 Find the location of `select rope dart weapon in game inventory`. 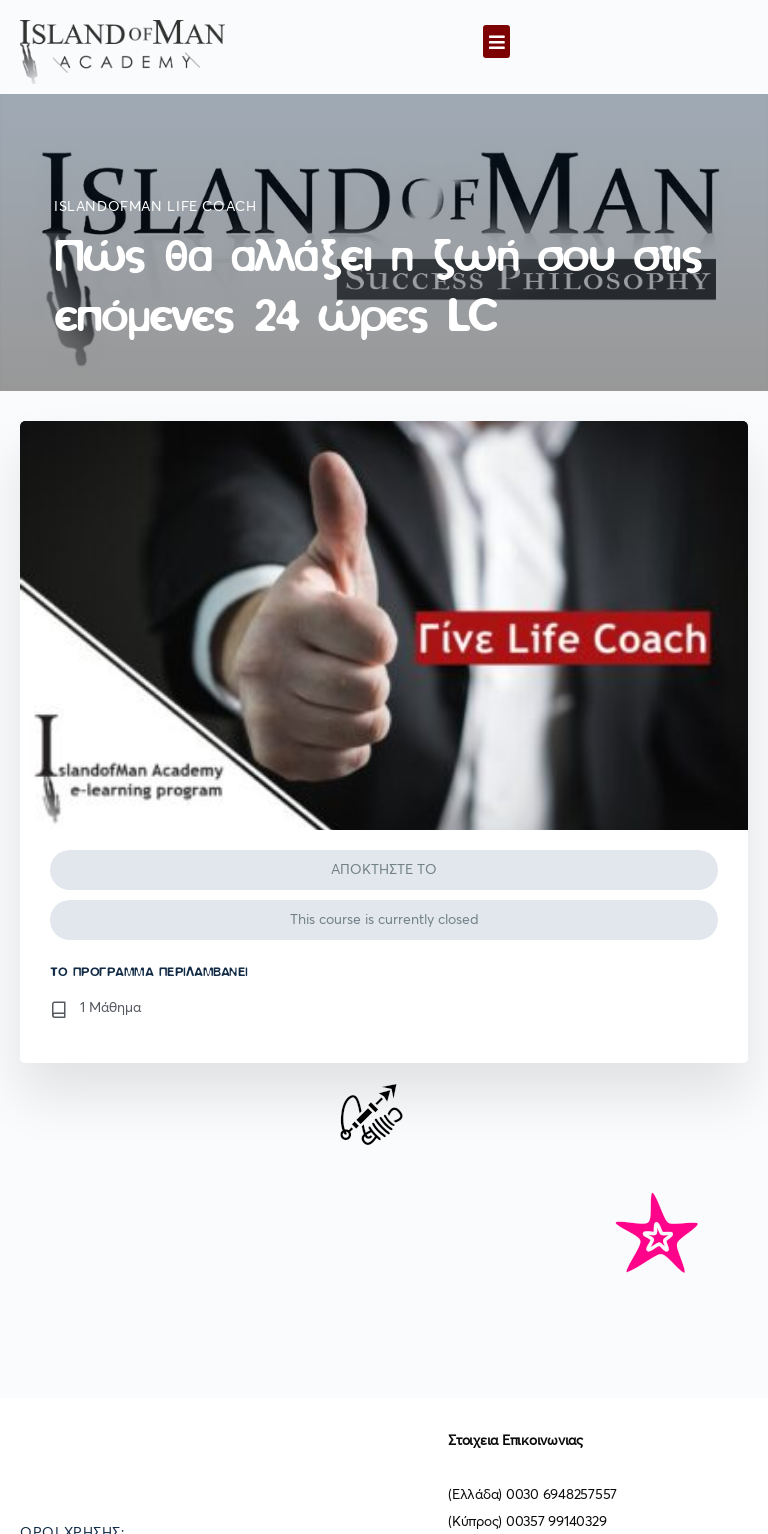

select rope dart weapon in game inventory is located at coordinates (371, 1114).